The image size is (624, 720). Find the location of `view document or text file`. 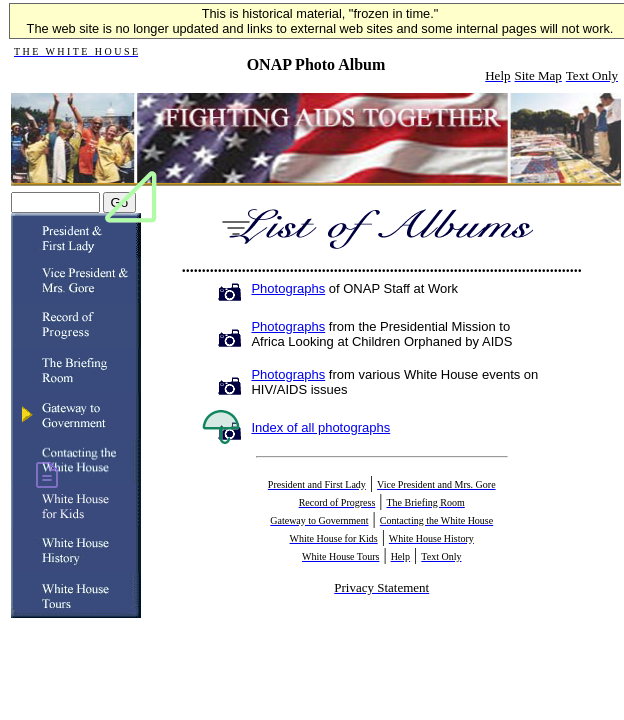

view document or text file is located at coordinates (47, 475).